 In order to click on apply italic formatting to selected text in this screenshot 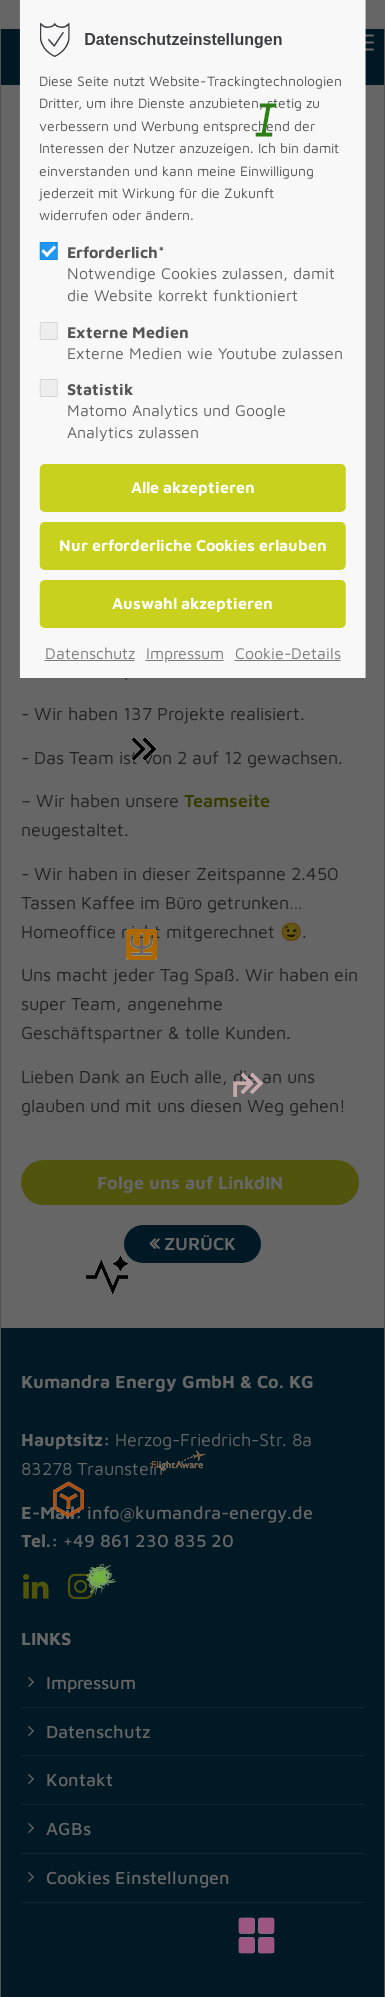, I will do `click(266, 120)`.